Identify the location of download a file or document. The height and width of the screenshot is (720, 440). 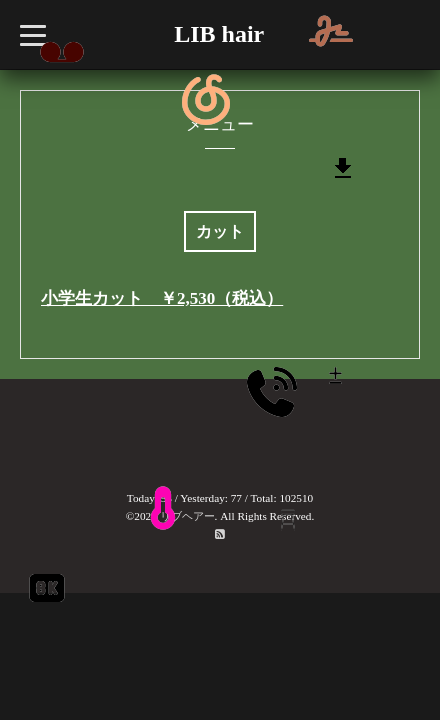
(343, 169).